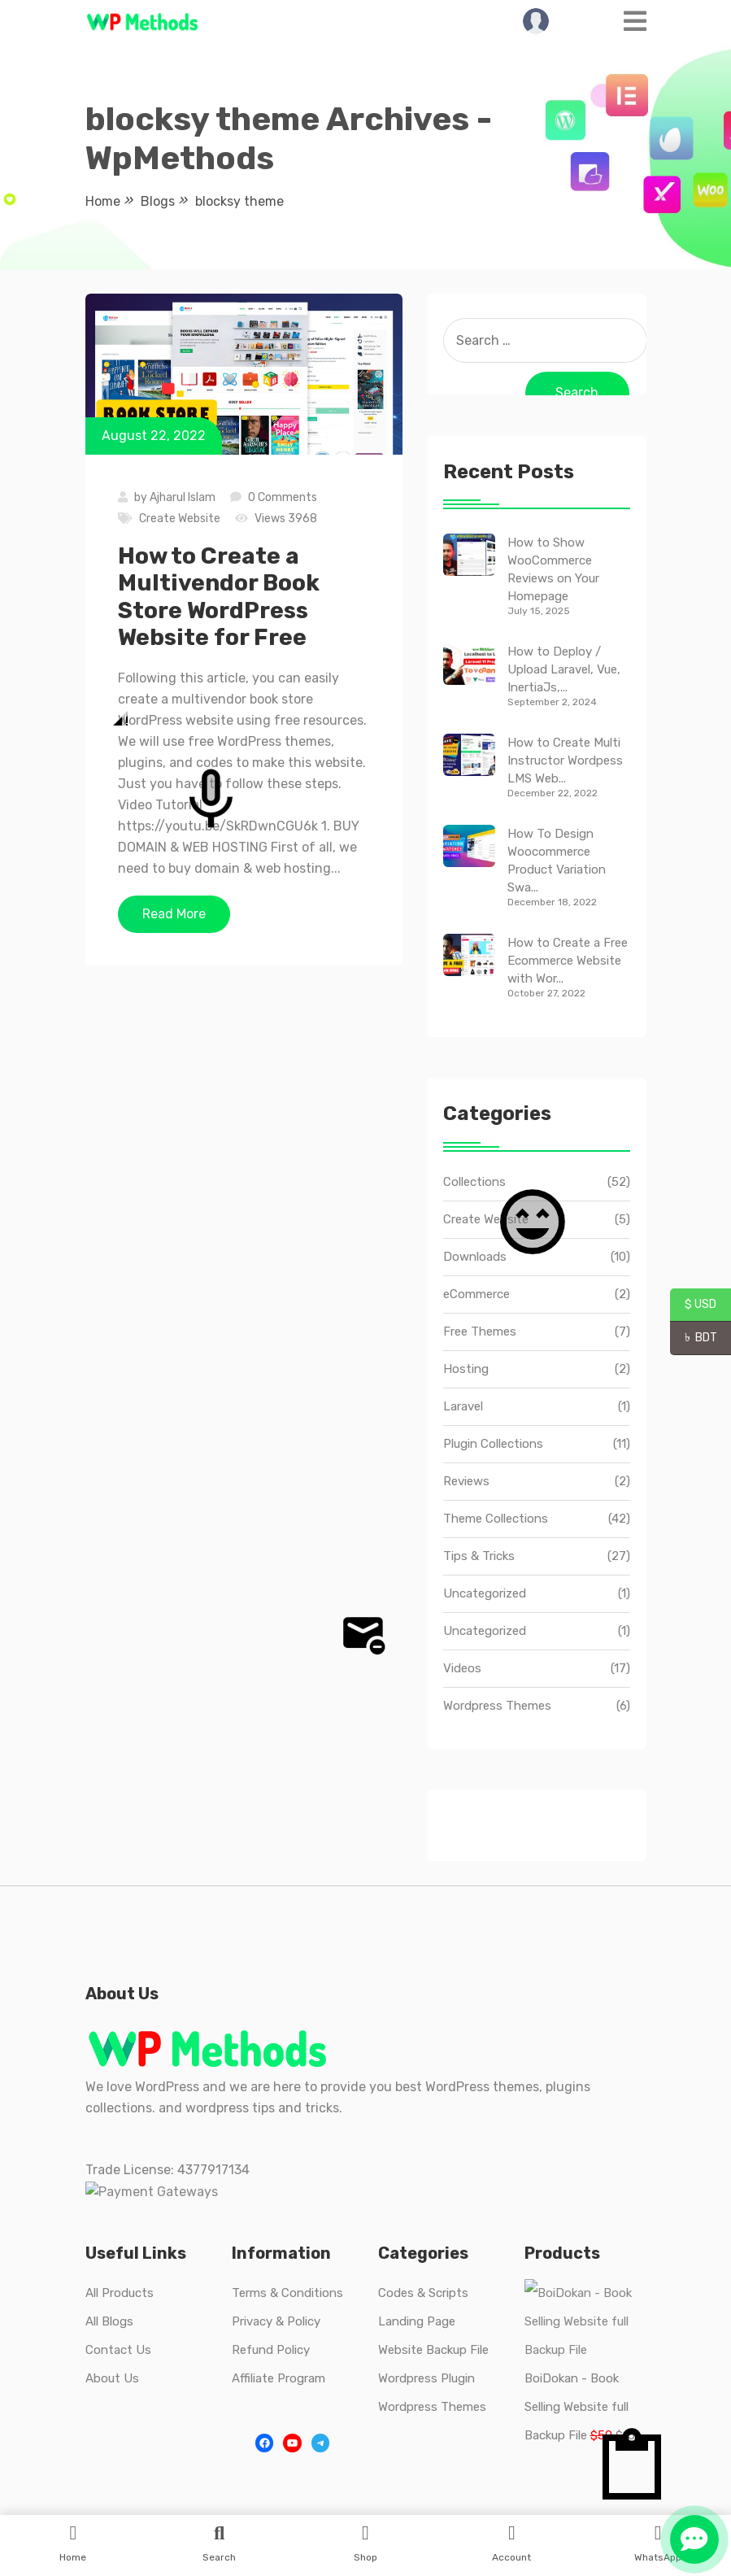 The image size is (731, 2576). I want to click on tap to use voice input, so click(211, 796).